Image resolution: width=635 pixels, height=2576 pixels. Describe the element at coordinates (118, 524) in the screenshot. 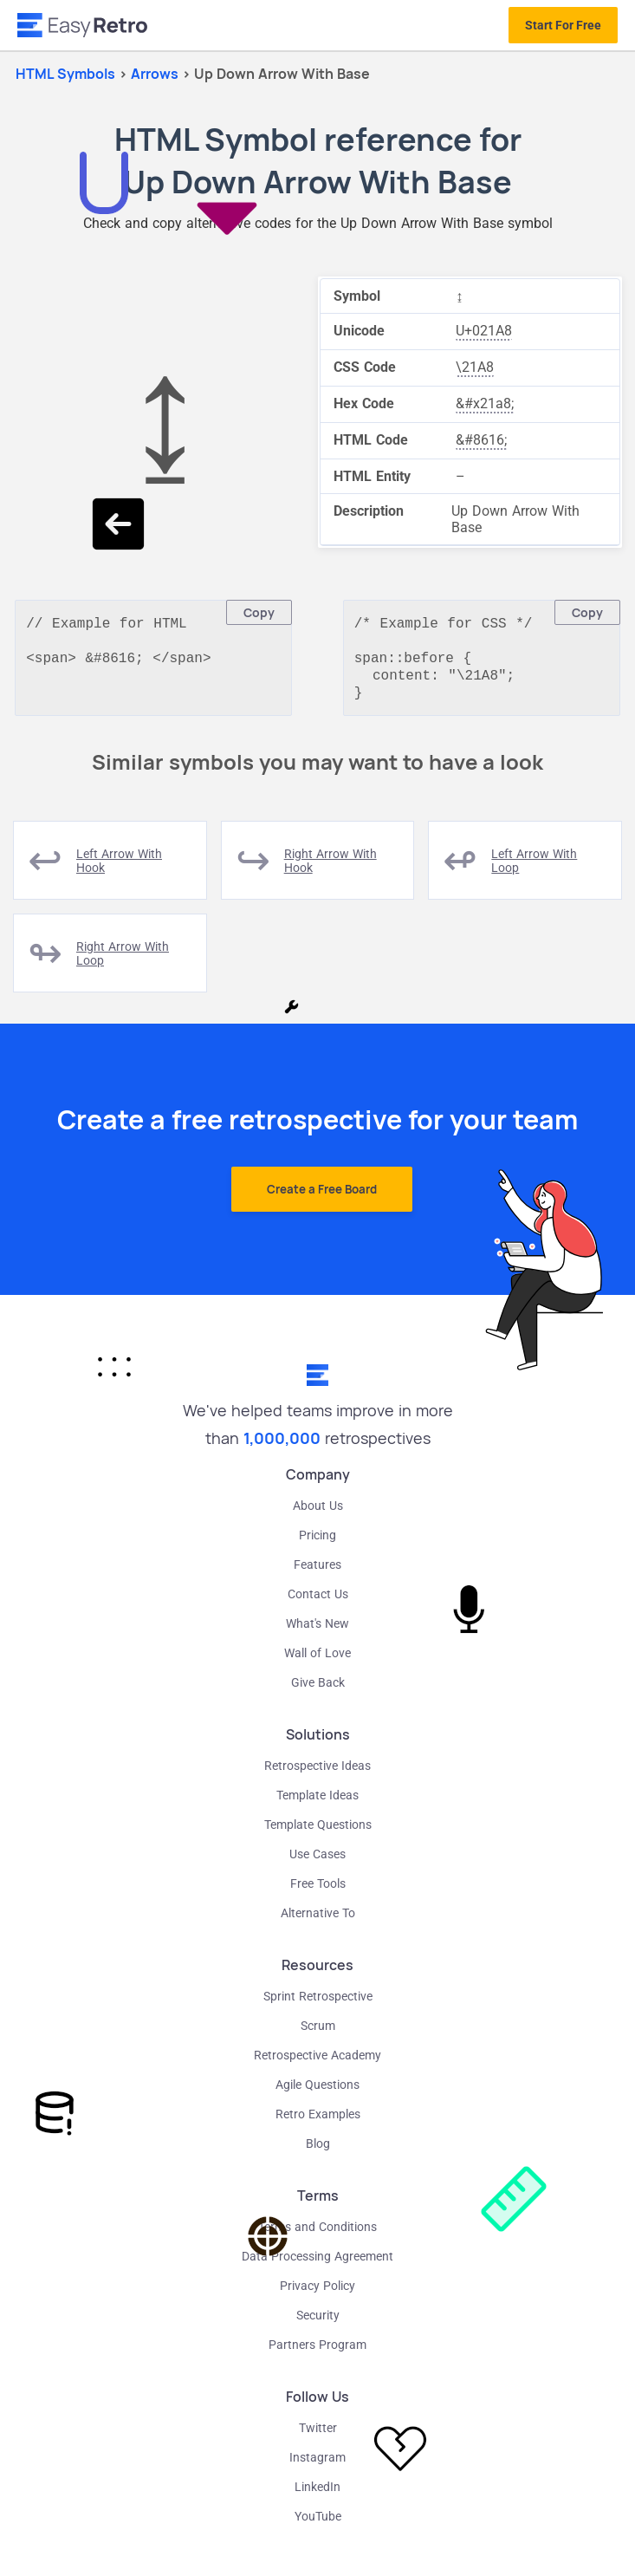

I see `go back to the previous screen` at that location.